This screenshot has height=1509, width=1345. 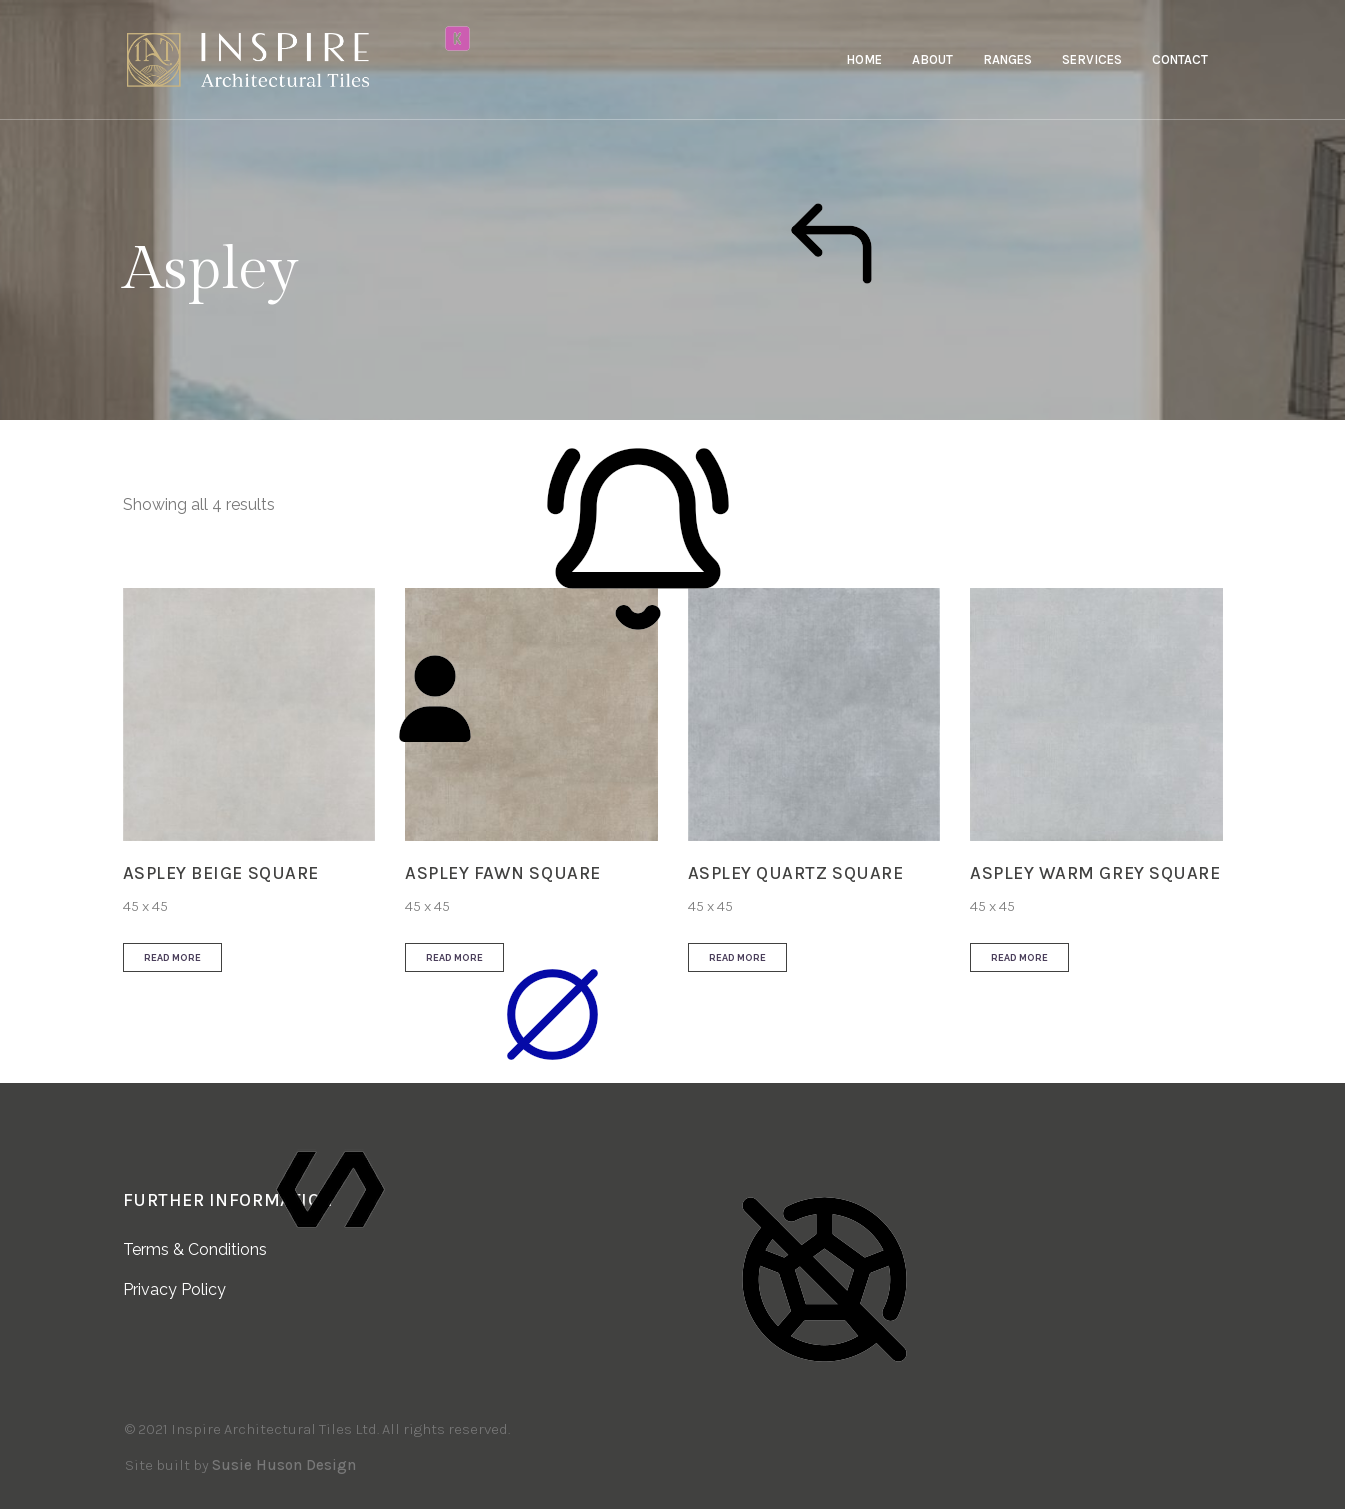 I want to click on keyboard shortcut indicator for the letter K, so click(x=457, y=38).